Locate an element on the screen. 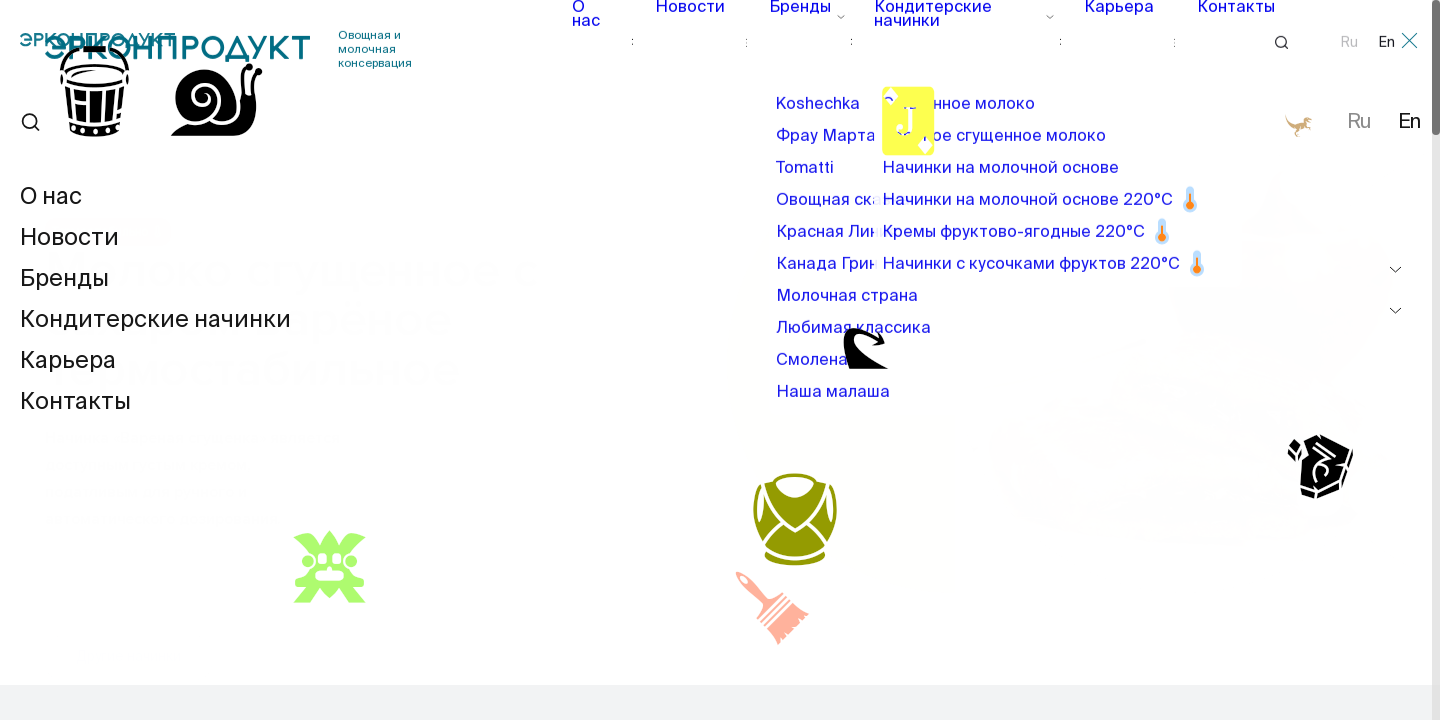 This screenshot has height=720, width=1440. decorative tribal or aztec-style game badge is located at coordinates (329, 566).